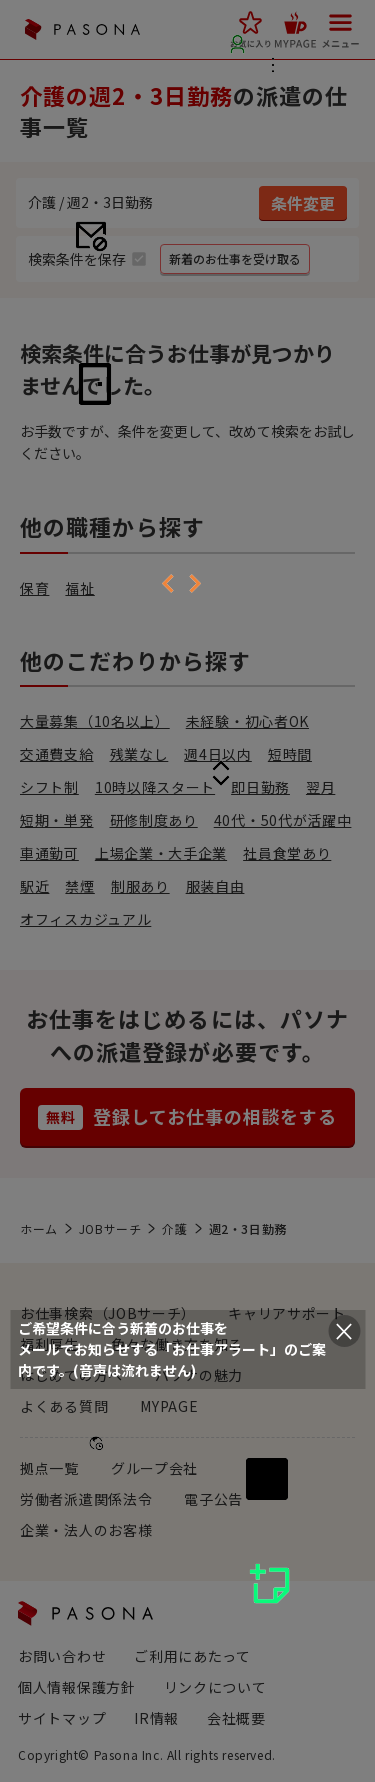 This screenshot has width=375, height=1782. Describe the element at coordinates (237, 44) in the screenshot. I see `view your profile` at that location.